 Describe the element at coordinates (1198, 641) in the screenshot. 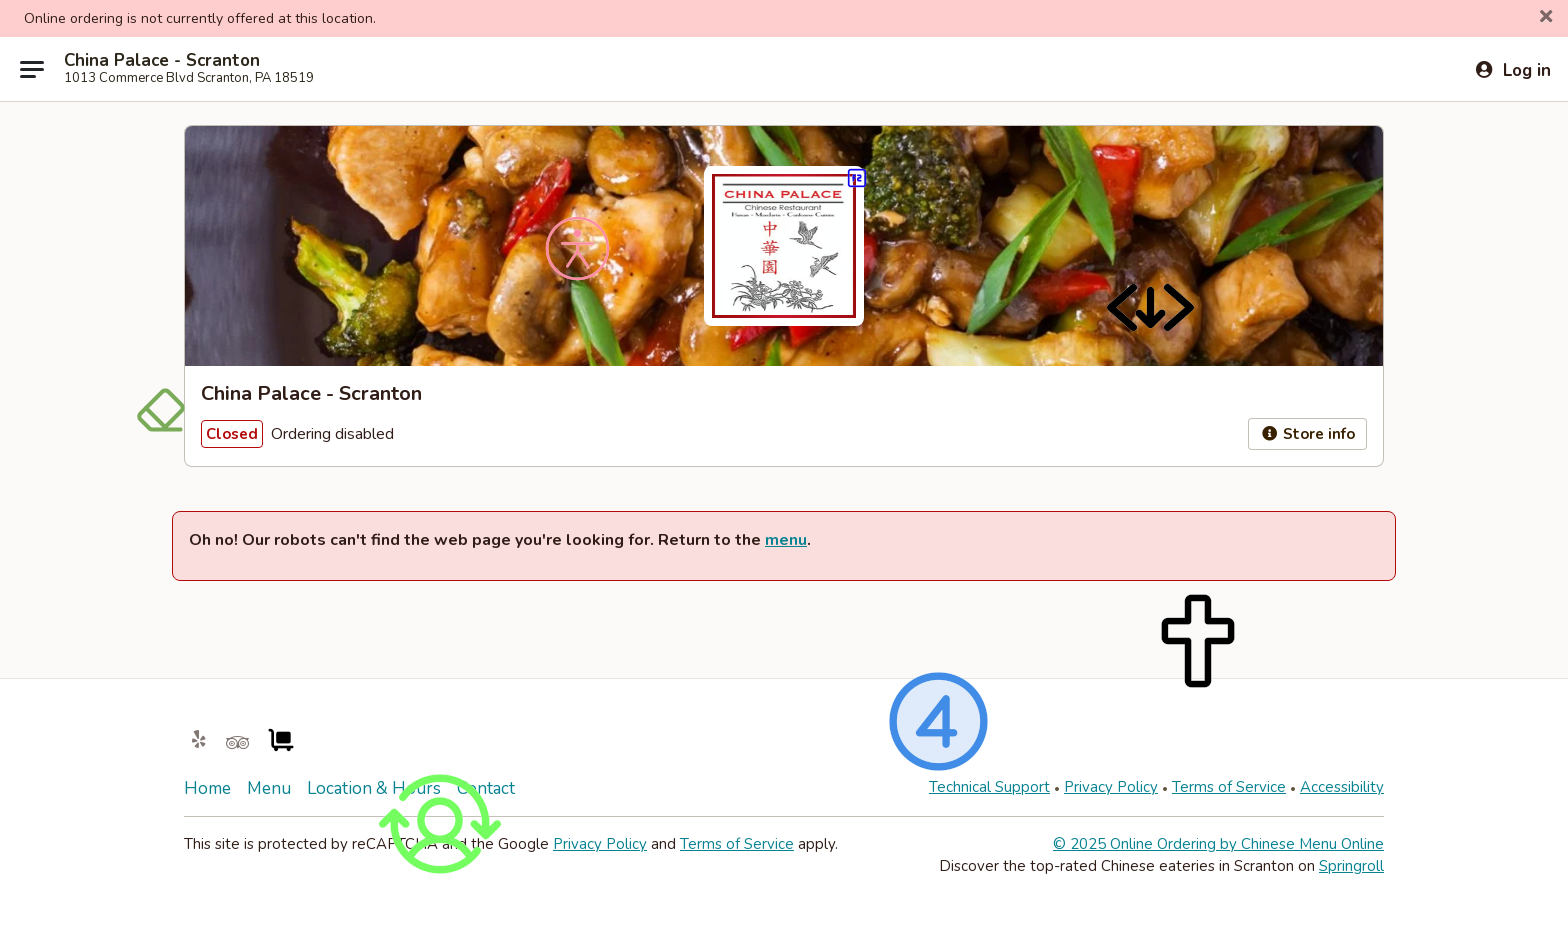

I see `religious or faith-related content` at that location.